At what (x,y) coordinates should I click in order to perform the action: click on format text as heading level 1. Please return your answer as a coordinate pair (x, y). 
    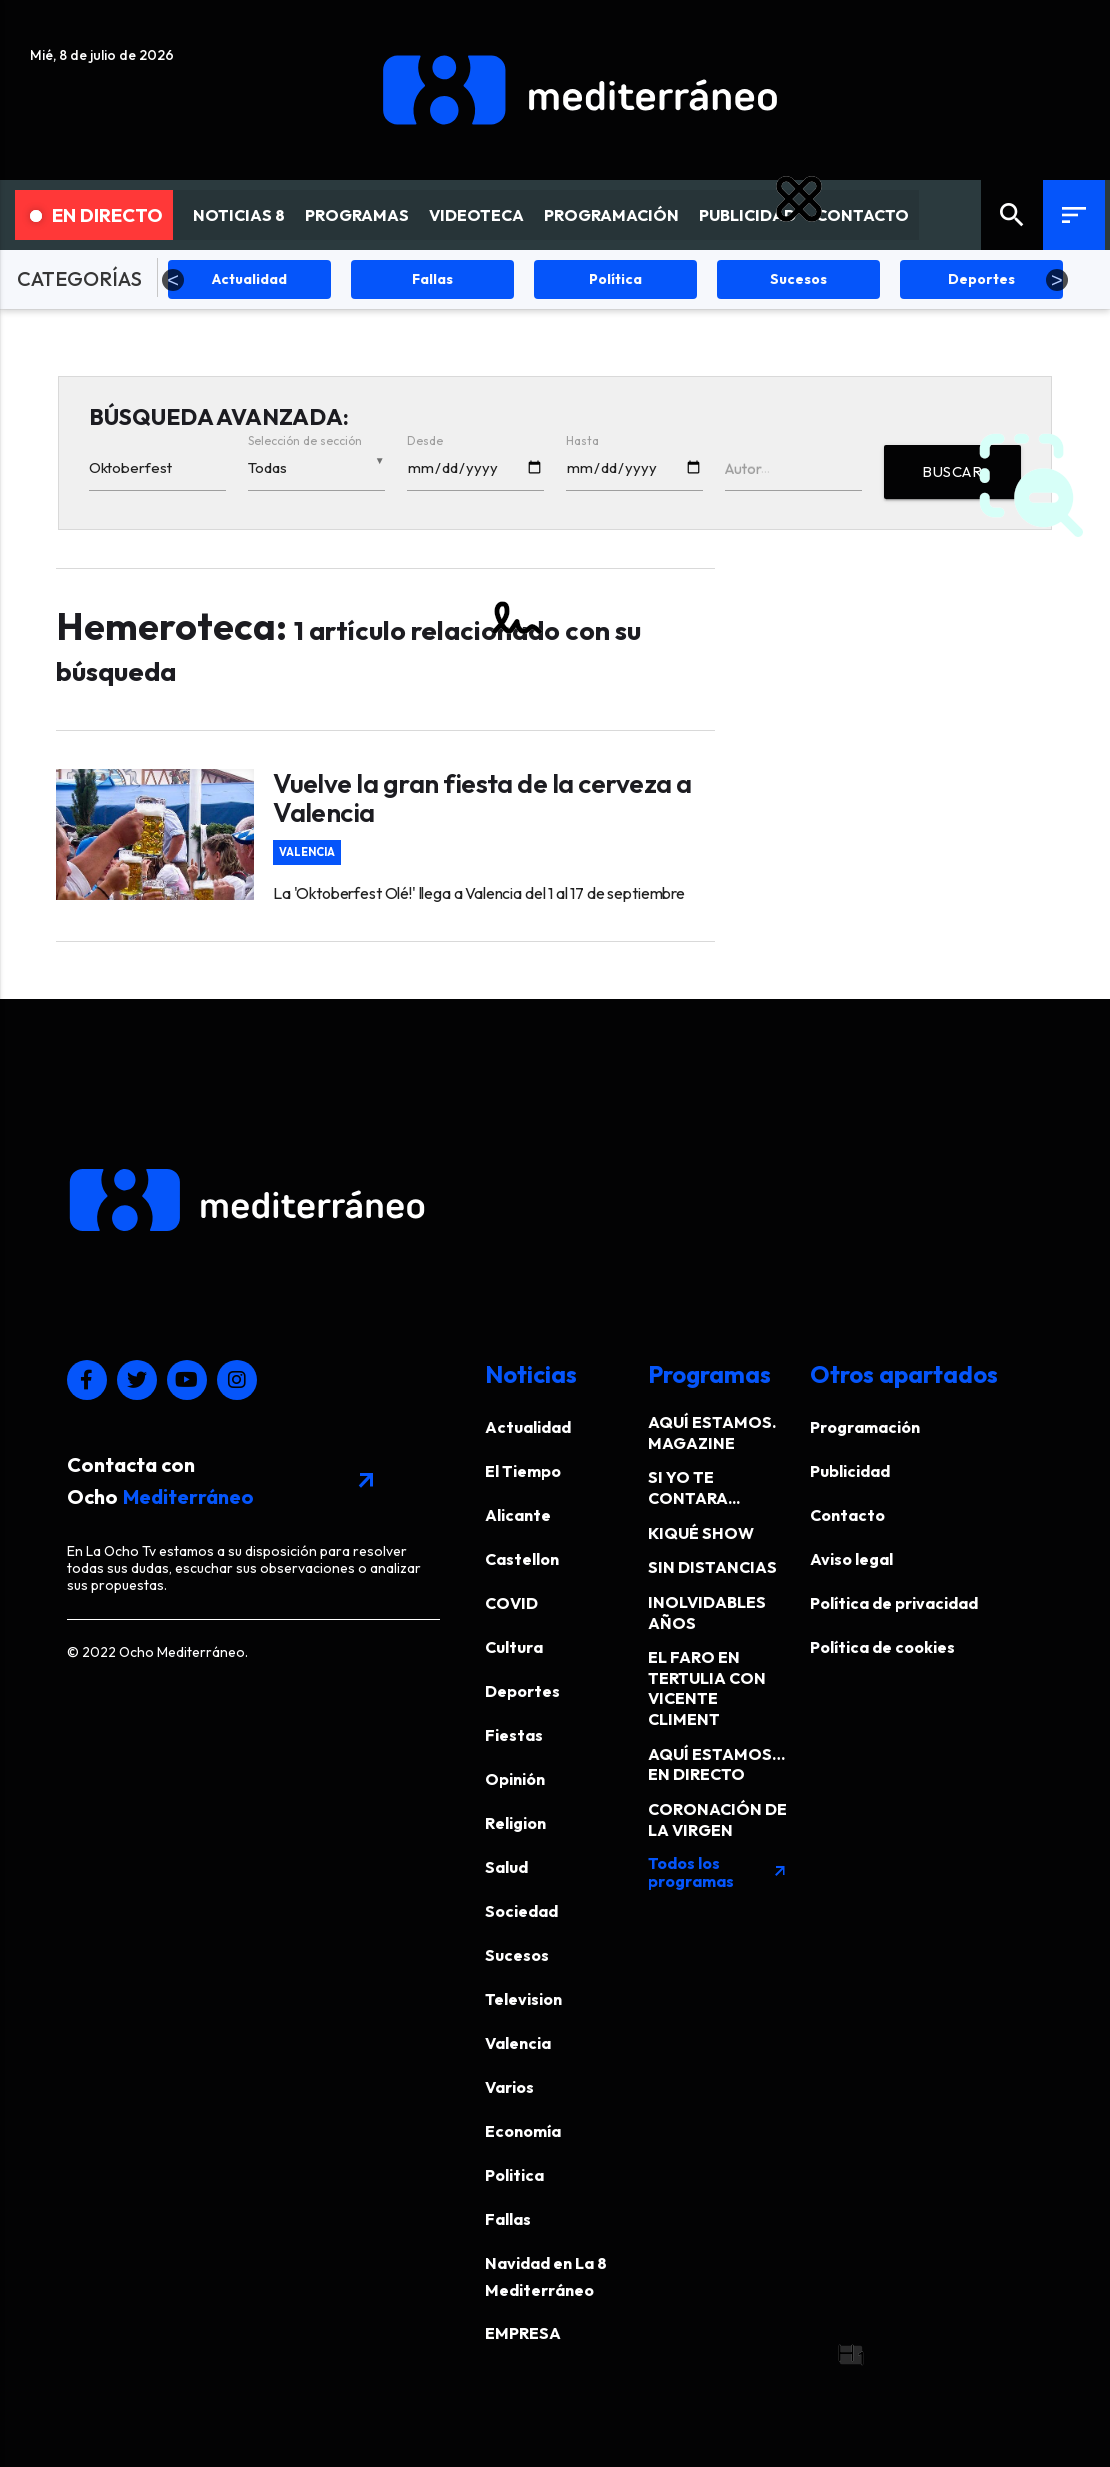
    Looking at the image, I should click on (850, 2354).